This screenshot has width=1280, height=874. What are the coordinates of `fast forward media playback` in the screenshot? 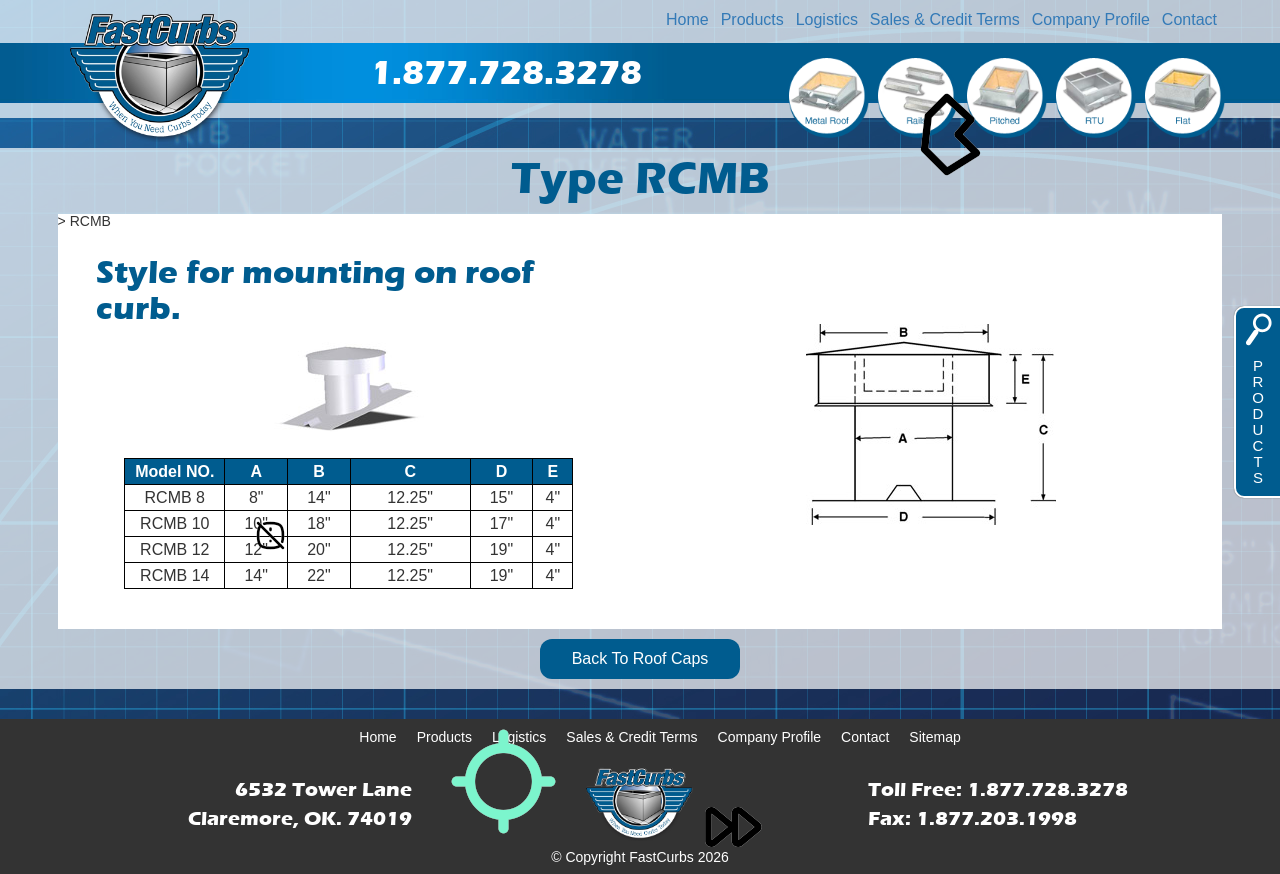 It's located at (730, 827).